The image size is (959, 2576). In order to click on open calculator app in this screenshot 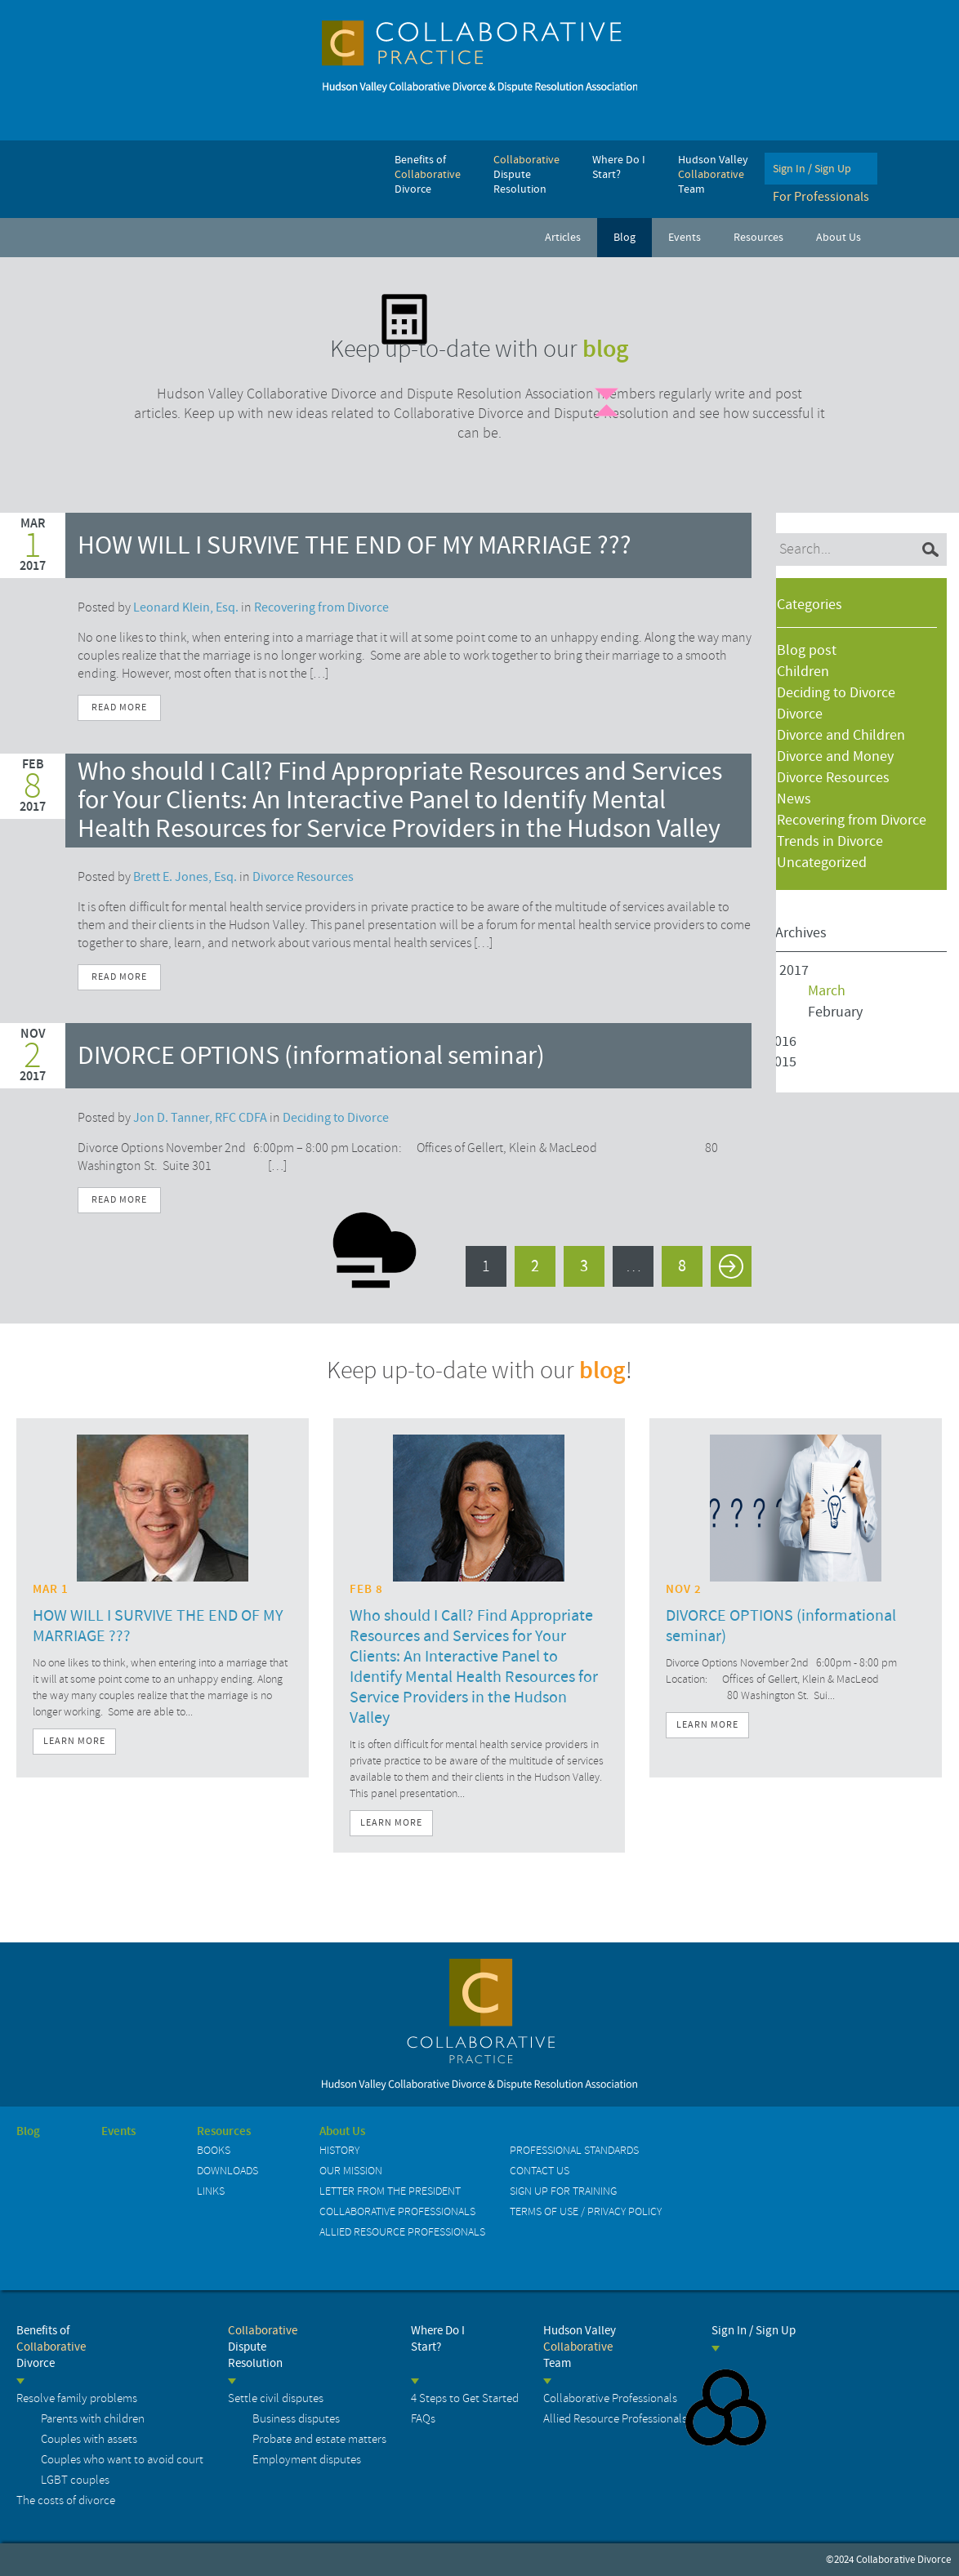, I will do `click(404, 319)`.